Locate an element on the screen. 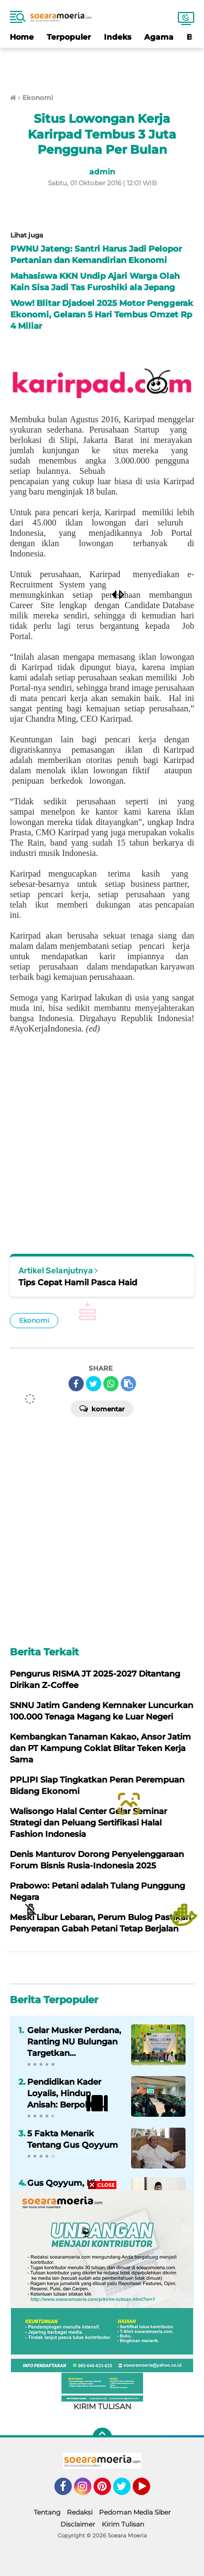 Image resolution: width=204 pixels, height=2576 pixels. add a new row above is located at coordinates (88, 1312).